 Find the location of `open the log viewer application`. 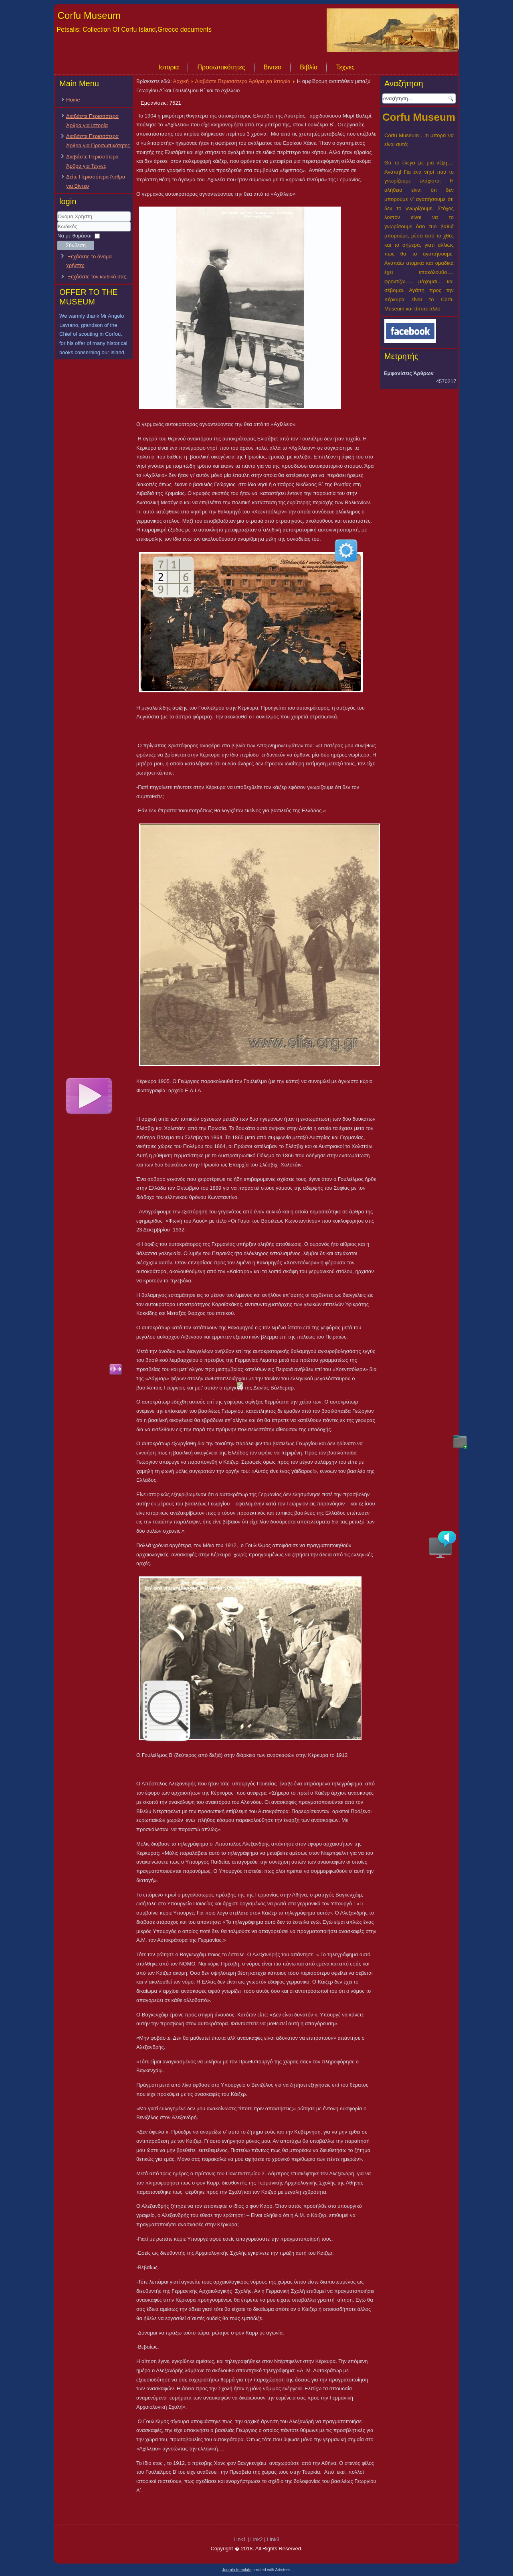

open the log viewer application is located at coordinates (166, 1711).